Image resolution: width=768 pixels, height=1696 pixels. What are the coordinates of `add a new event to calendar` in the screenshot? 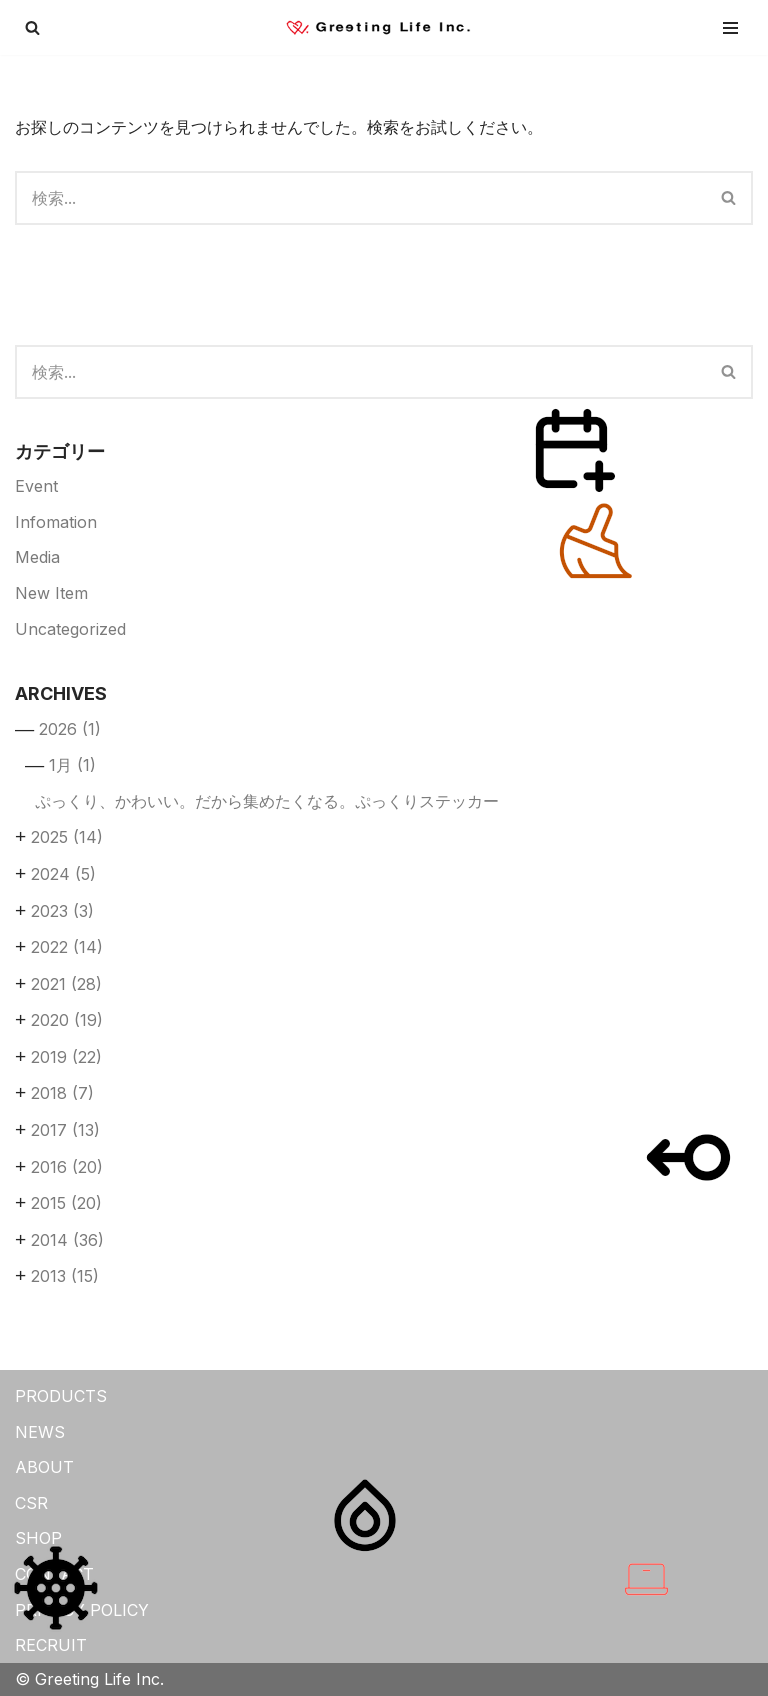 It's located at (571, 448).